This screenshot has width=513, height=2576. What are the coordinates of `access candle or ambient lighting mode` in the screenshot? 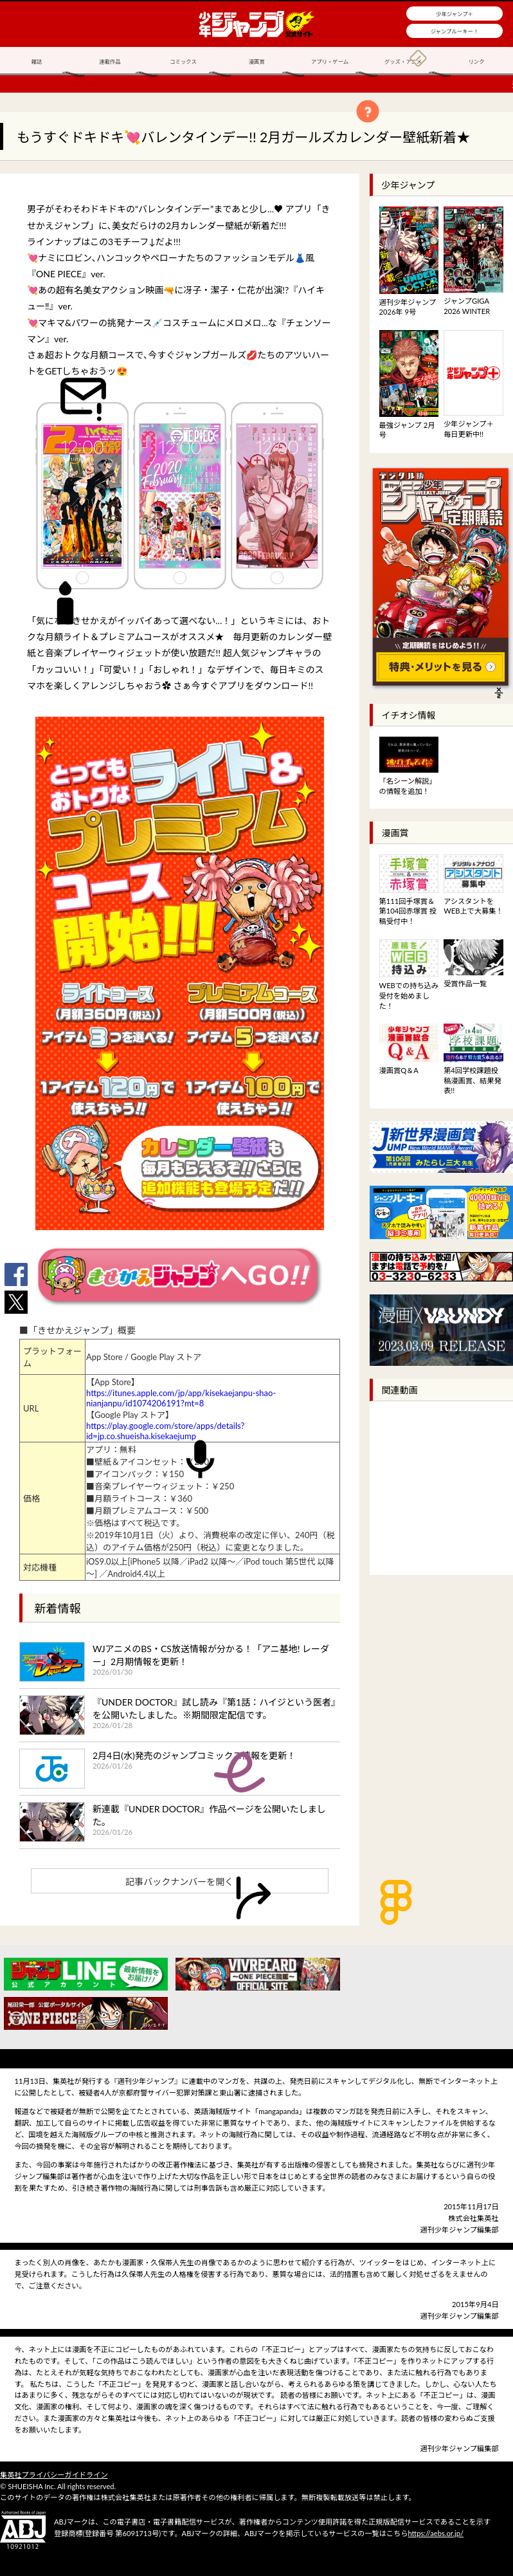 It's located at (65, 603).